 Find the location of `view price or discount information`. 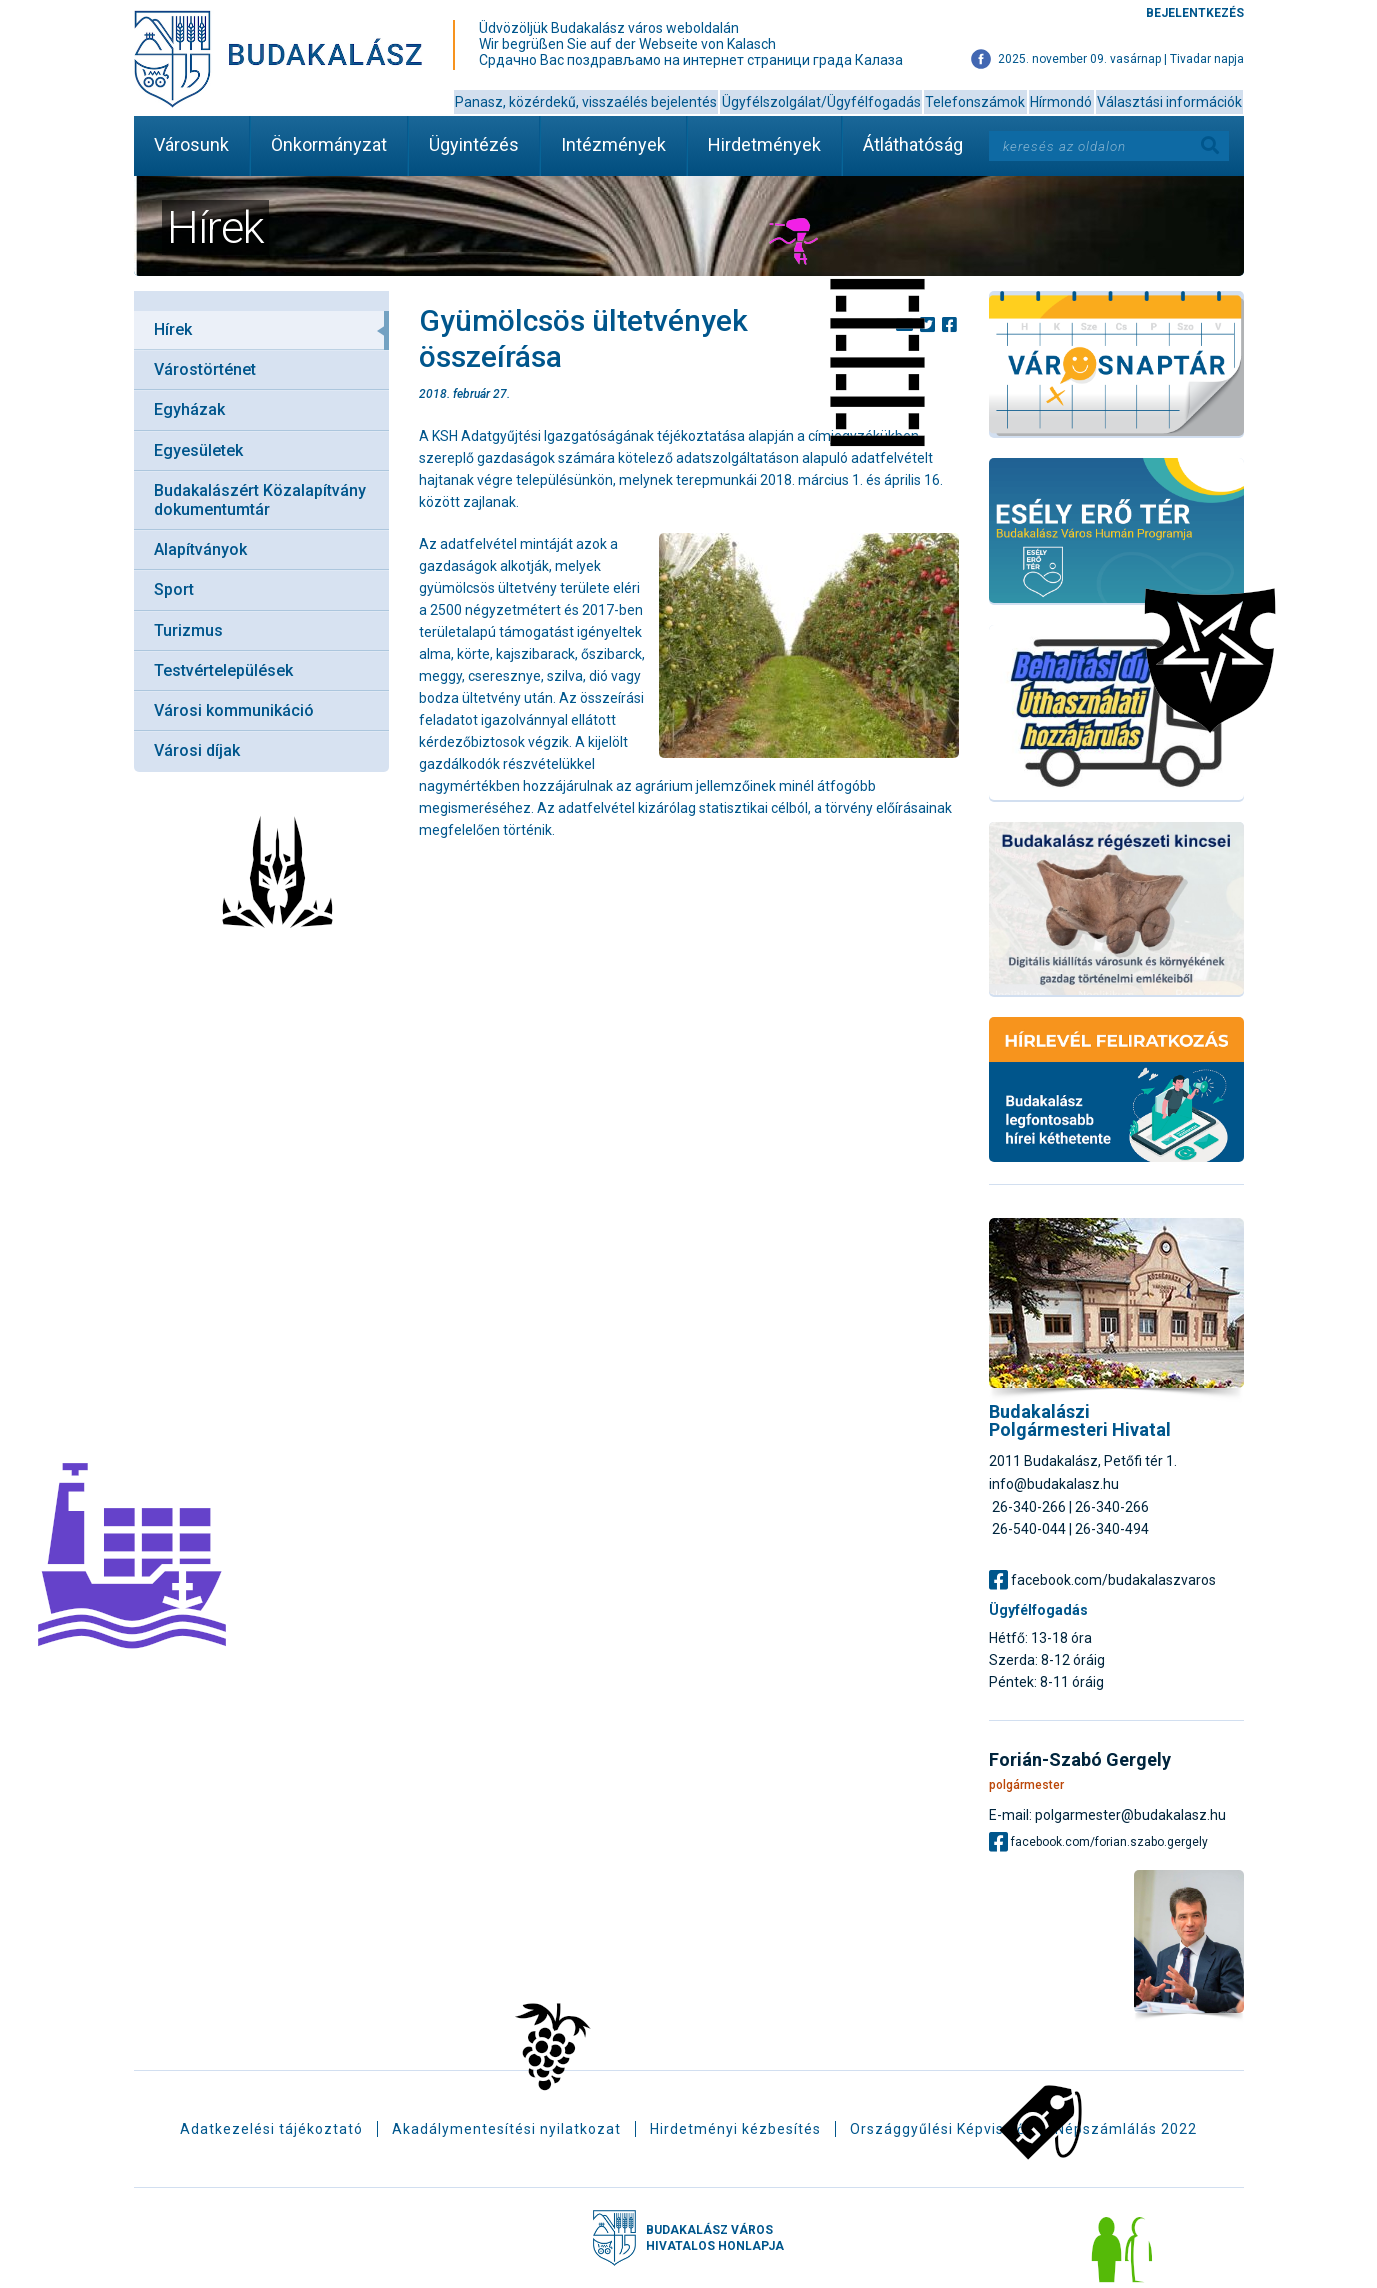

view price or discount information is located at coordinates (1040, 2122).